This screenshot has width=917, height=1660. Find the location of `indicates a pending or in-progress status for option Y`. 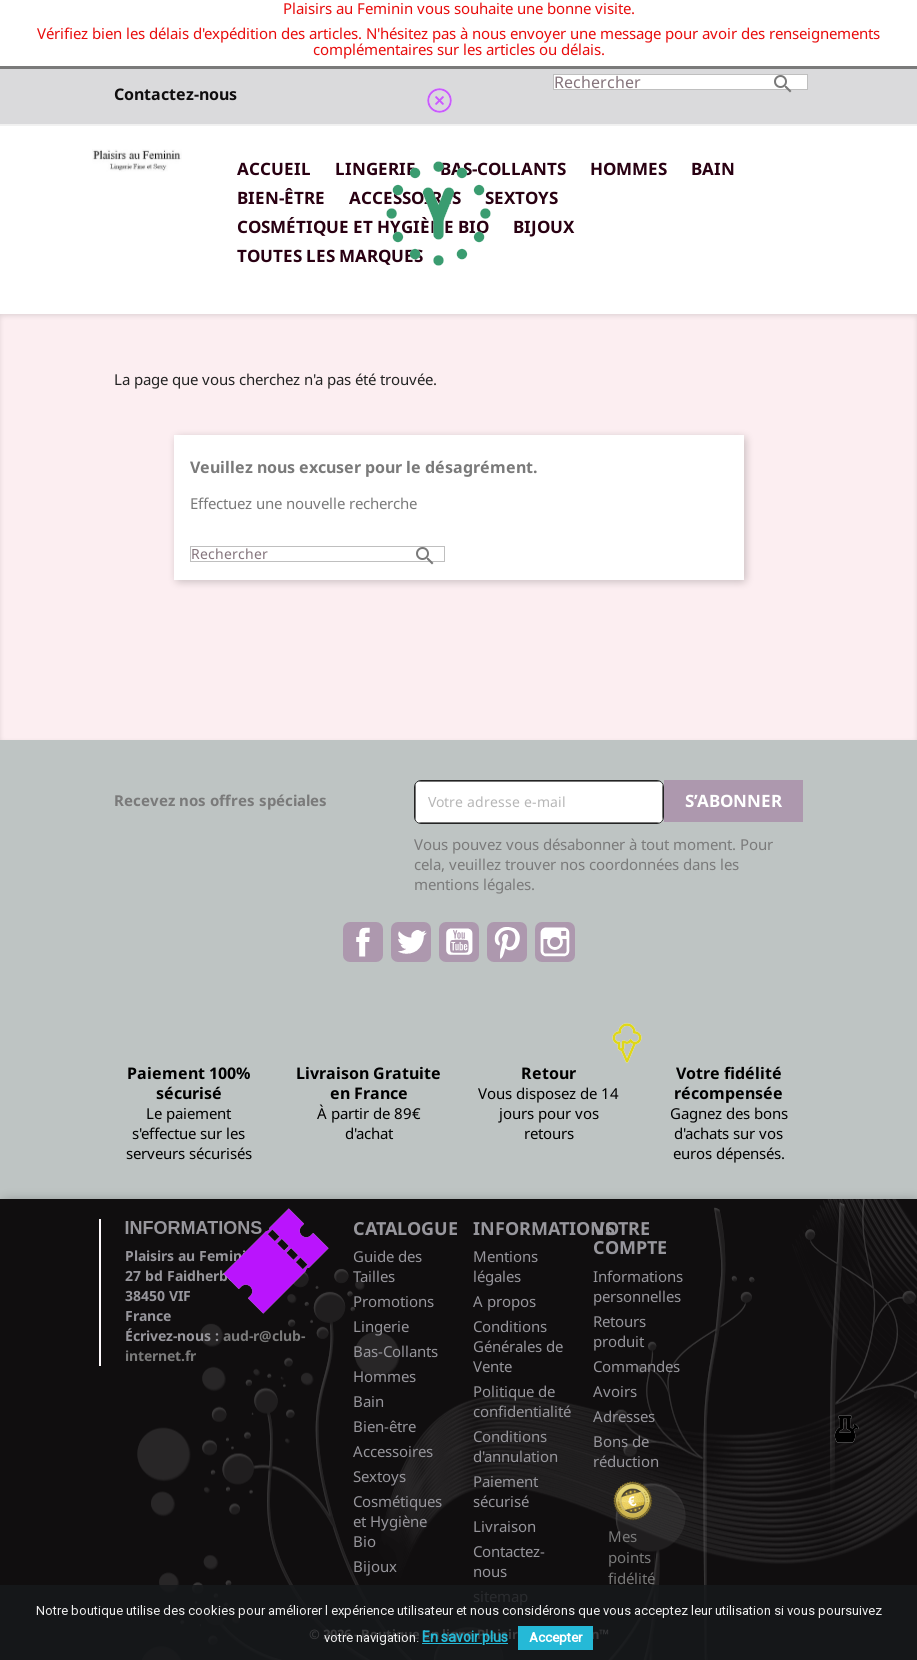

indicates a pending or in-progress status for option Y is located at coordinates (438, 213).